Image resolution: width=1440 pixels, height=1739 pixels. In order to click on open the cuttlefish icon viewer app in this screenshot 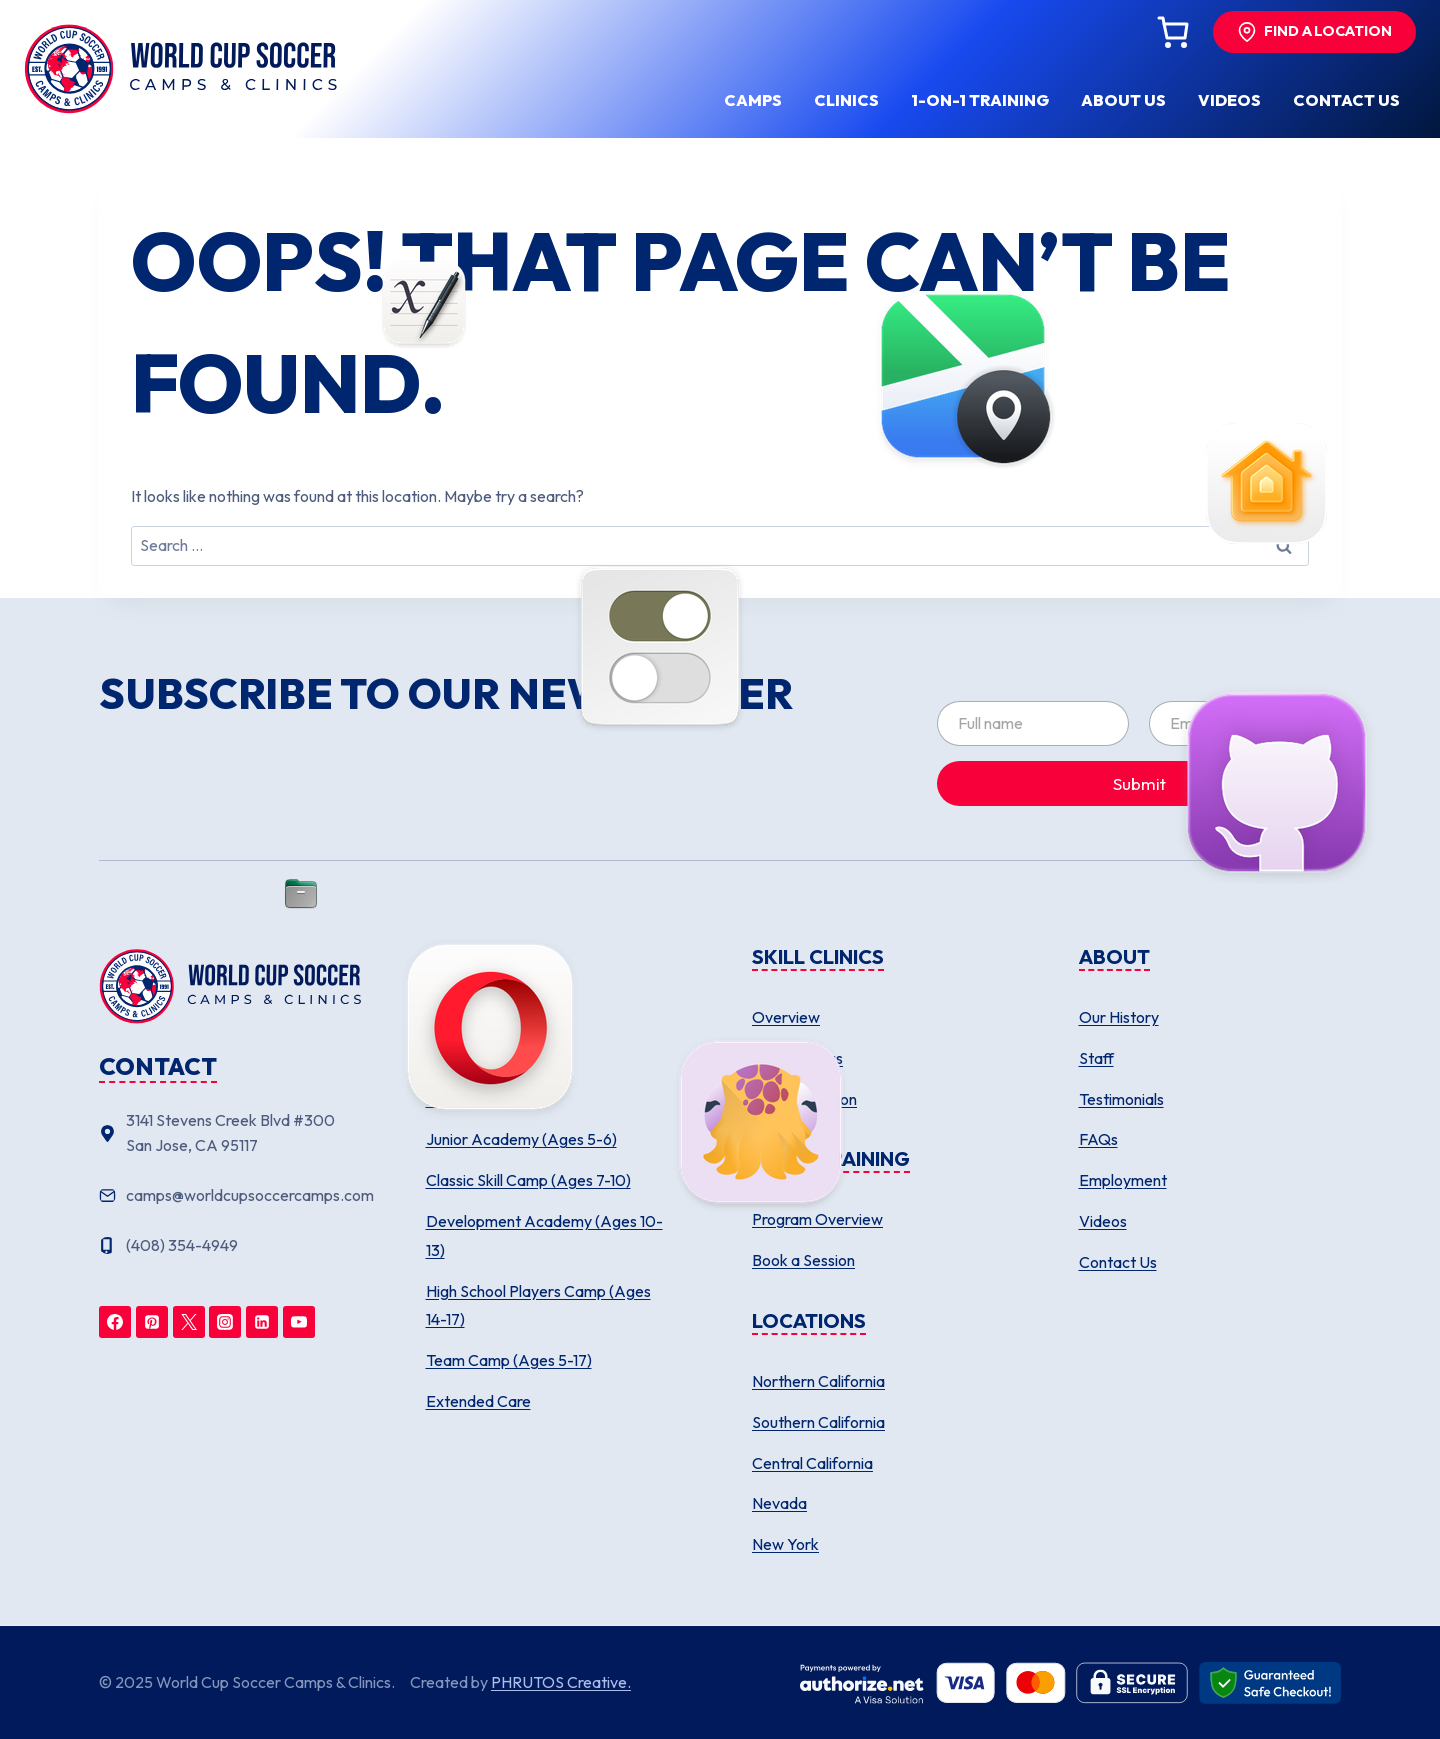, I will do `click(761, 1122)`.